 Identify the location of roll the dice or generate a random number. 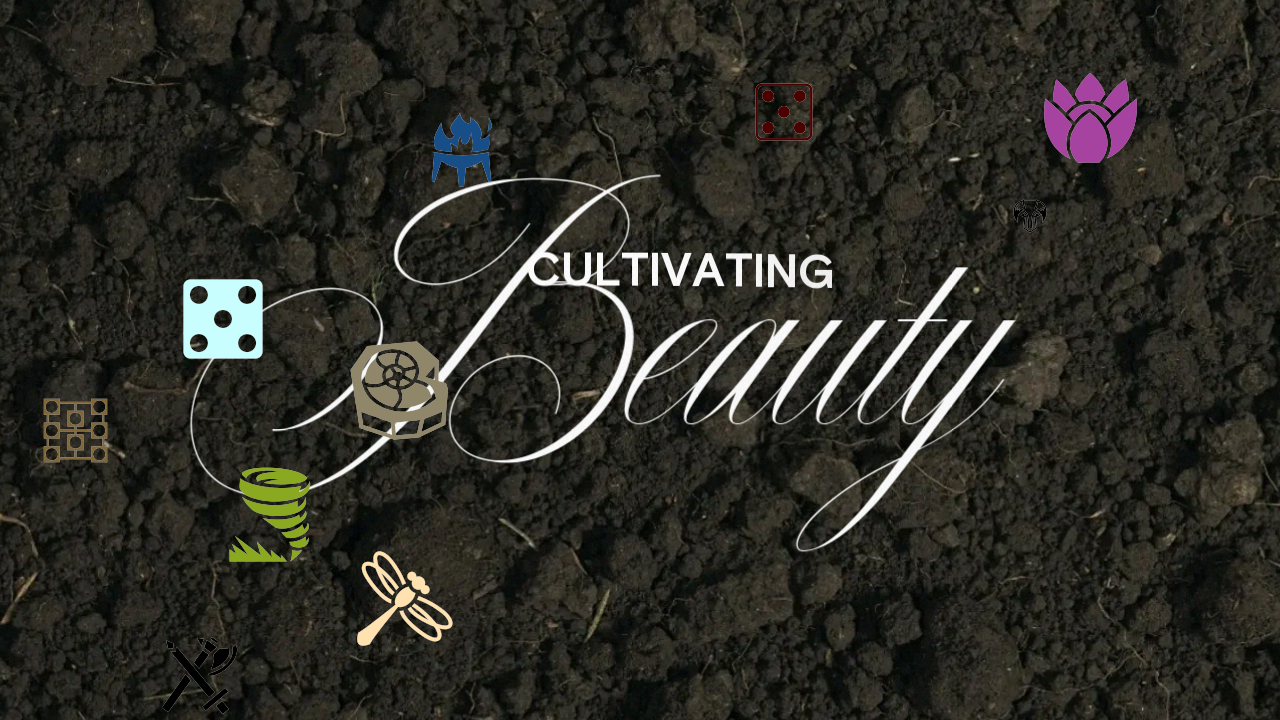
(223, 319).